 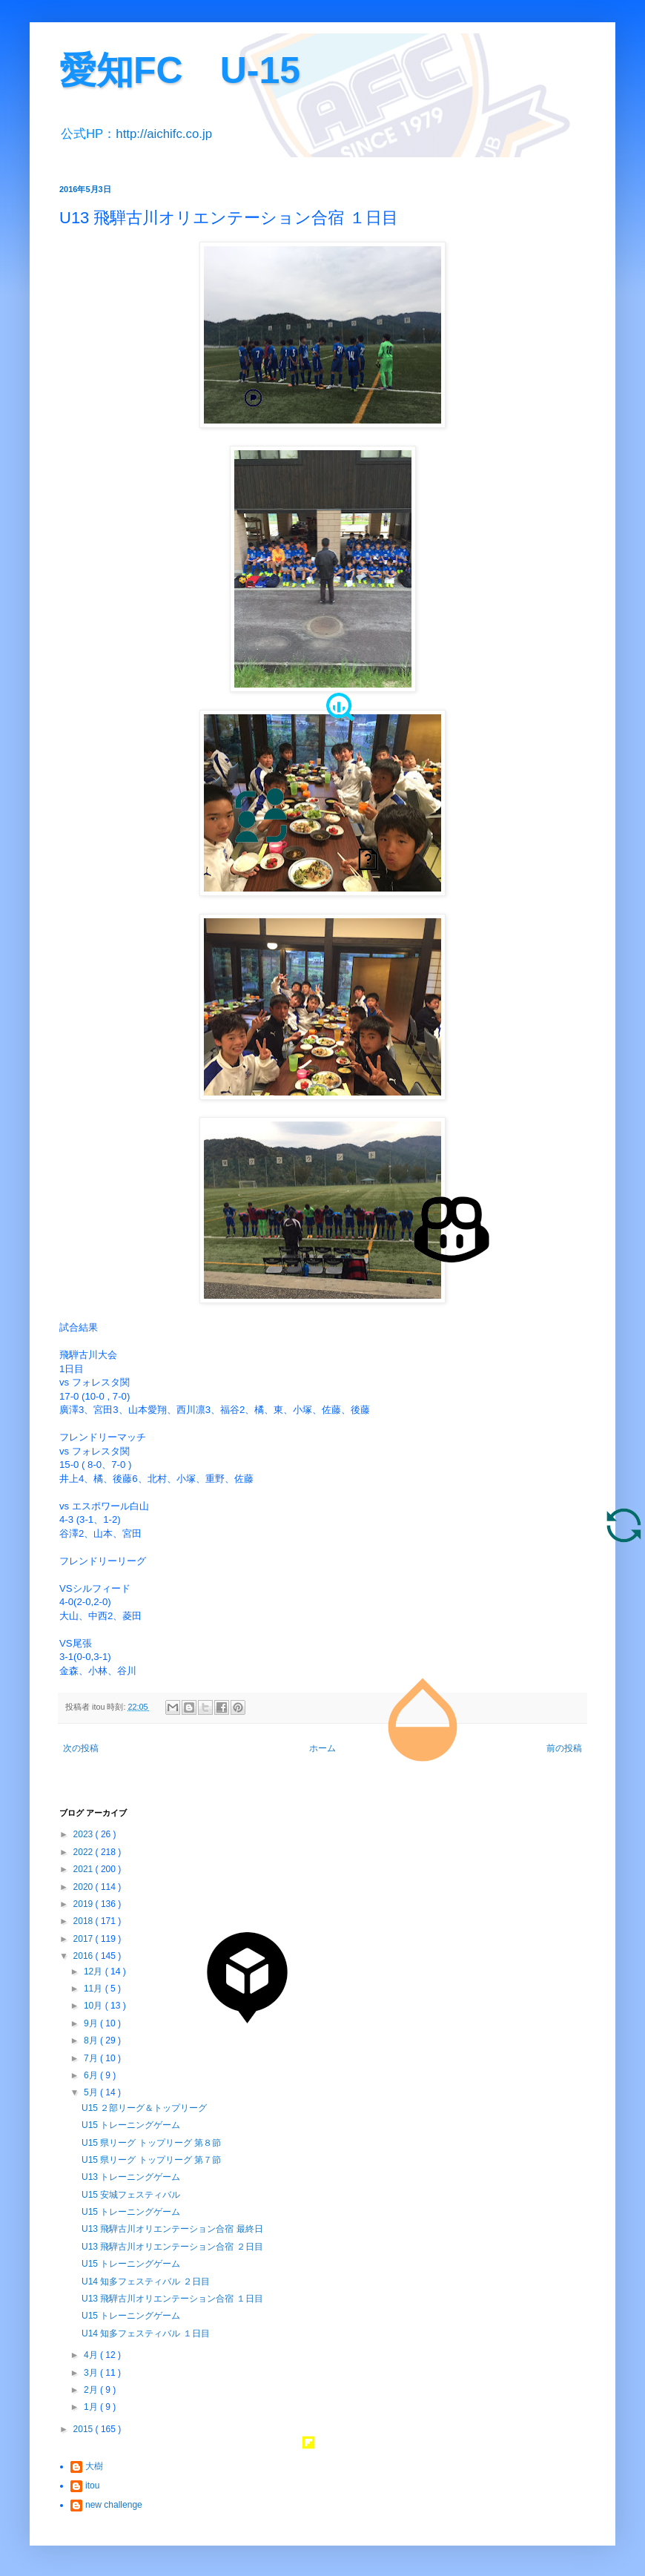 I want to click on open the AfterShip package tracking app, so click(x=247, y=1977).